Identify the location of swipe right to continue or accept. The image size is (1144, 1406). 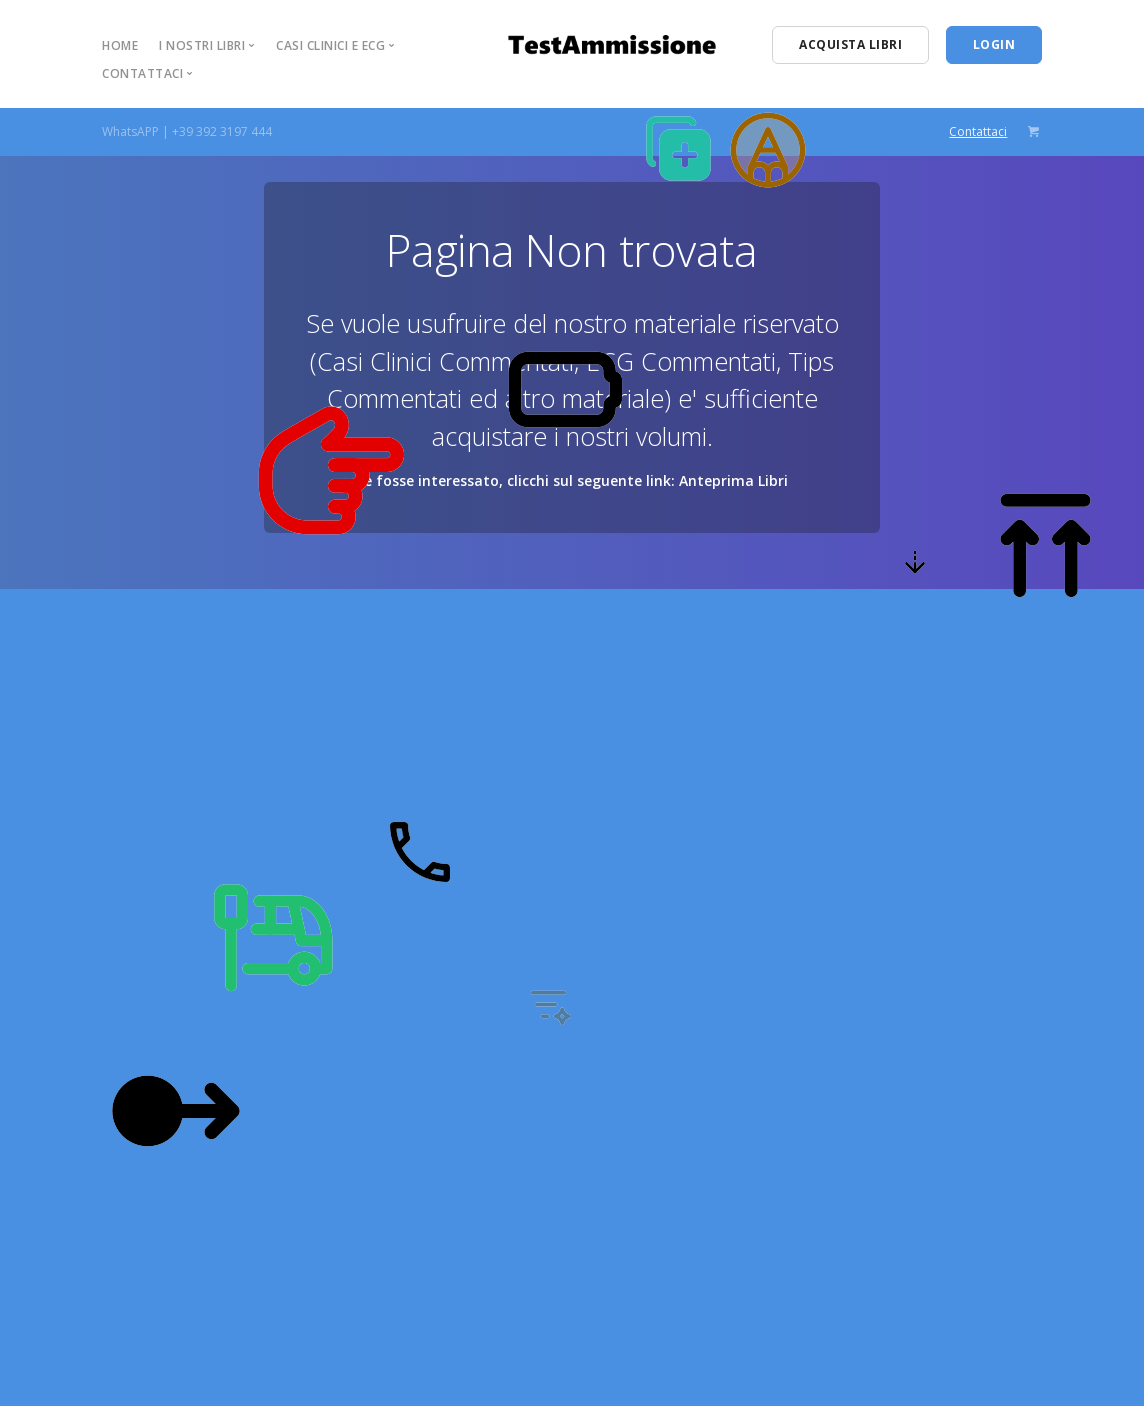
(176, 1111).